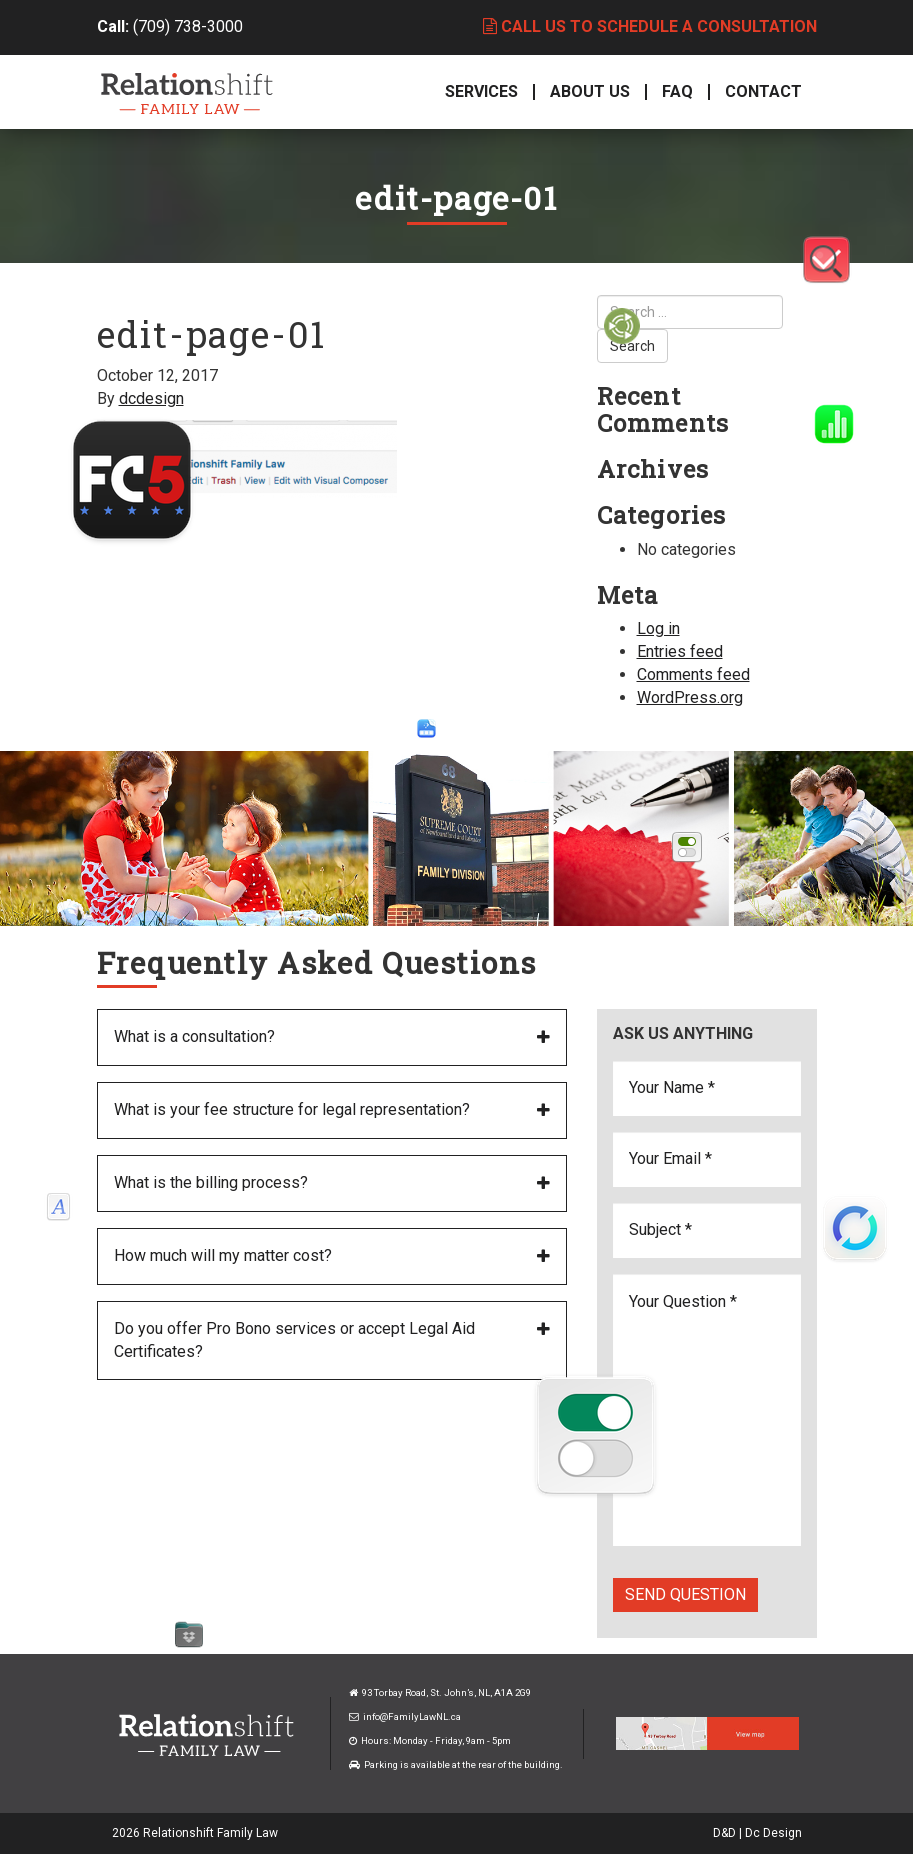 The height and width of the screenshot is (1854, 913). Describe the element at coordinates (426, 728) in the screenshot. I see `open plasma desktop settings` at that location.